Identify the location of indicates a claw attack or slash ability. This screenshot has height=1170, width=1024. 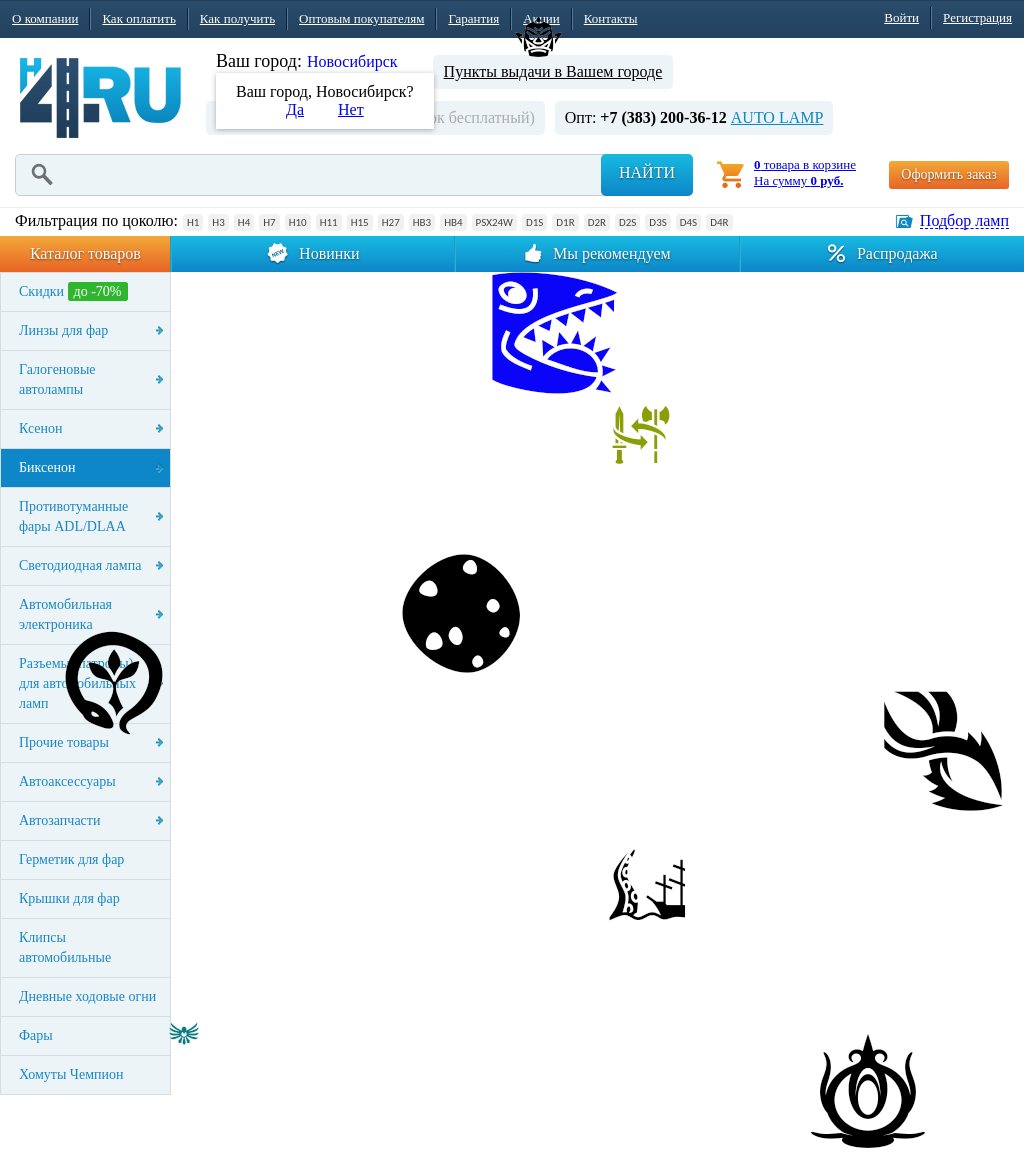
(943, 751).